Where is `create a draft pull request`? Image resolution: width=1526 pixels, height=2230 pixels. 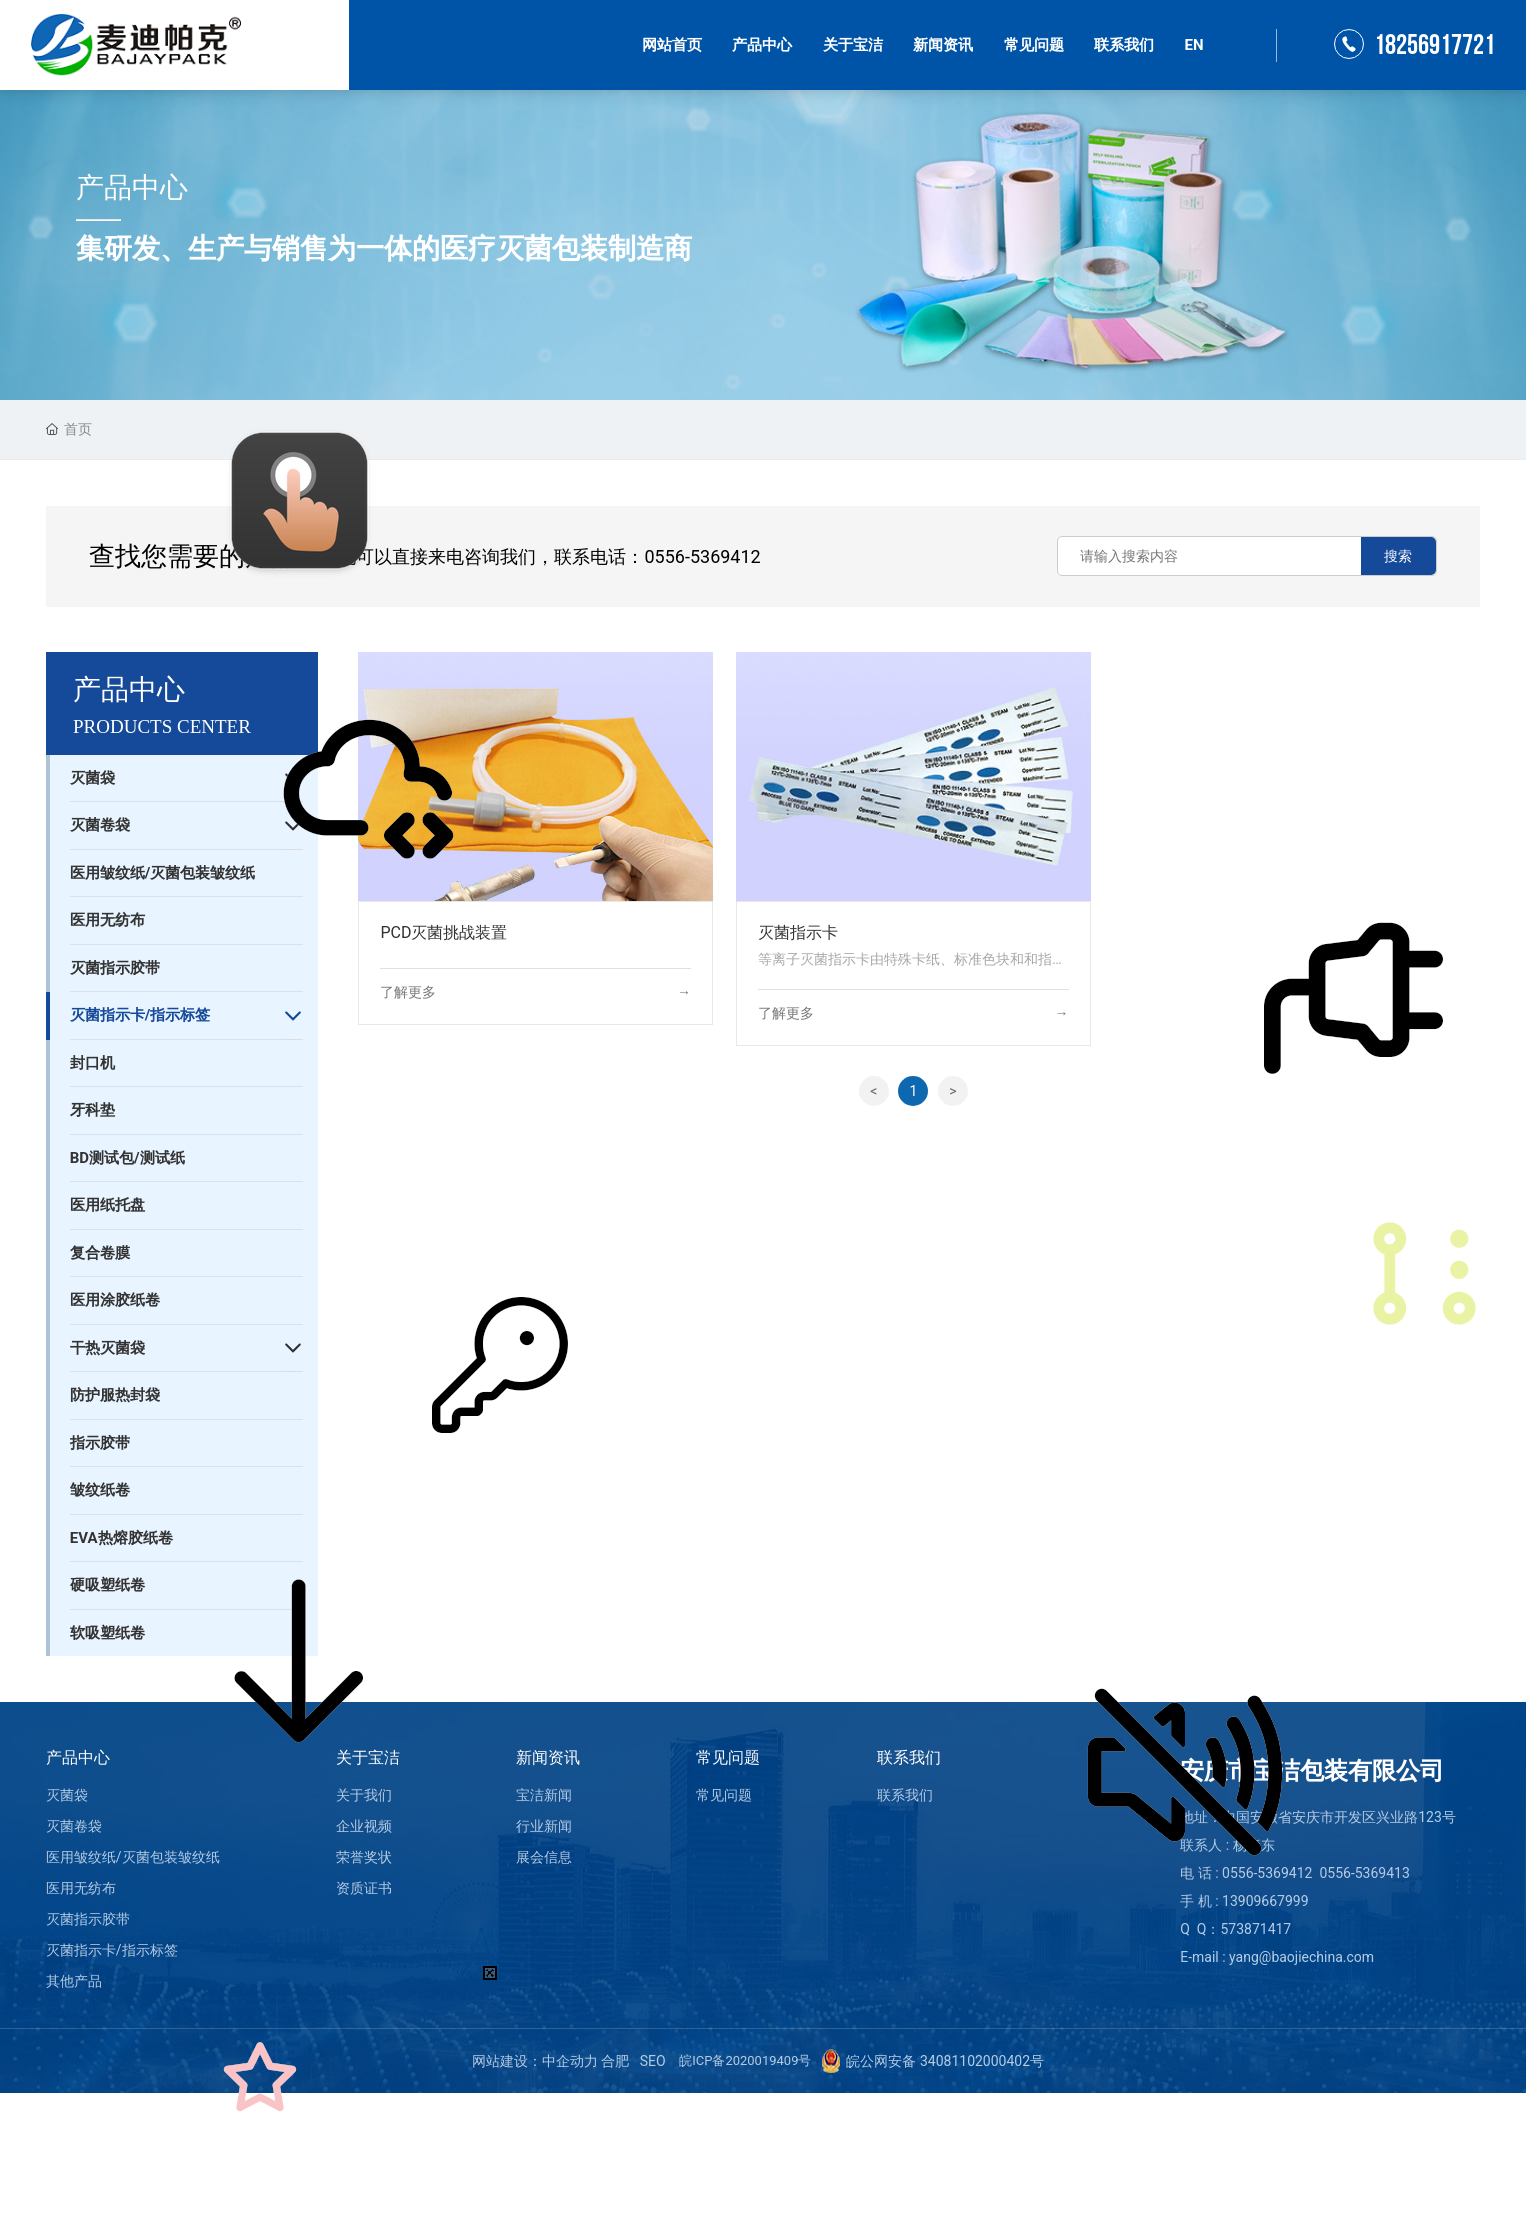
create a draft pull request is located at coordinates (1424, 1273).